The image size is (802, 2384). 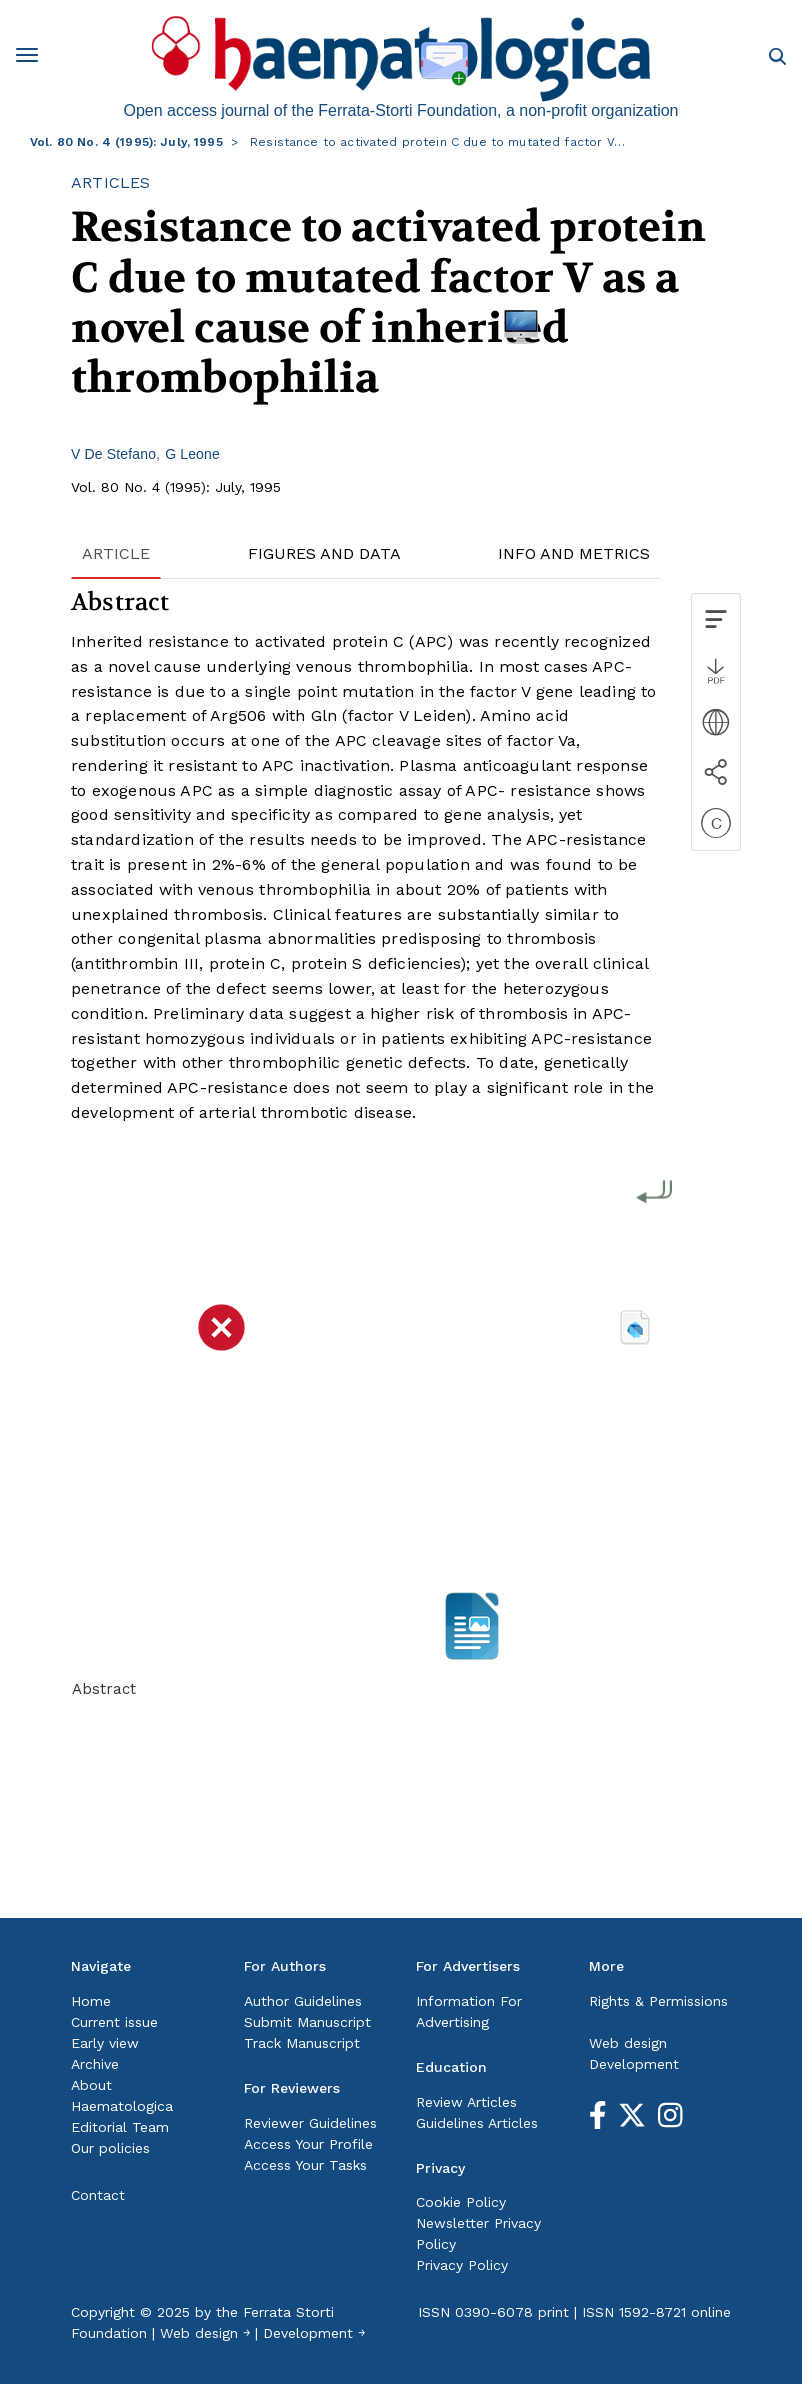 I want to click on close or exit the application, so click(x=221, y=1327).